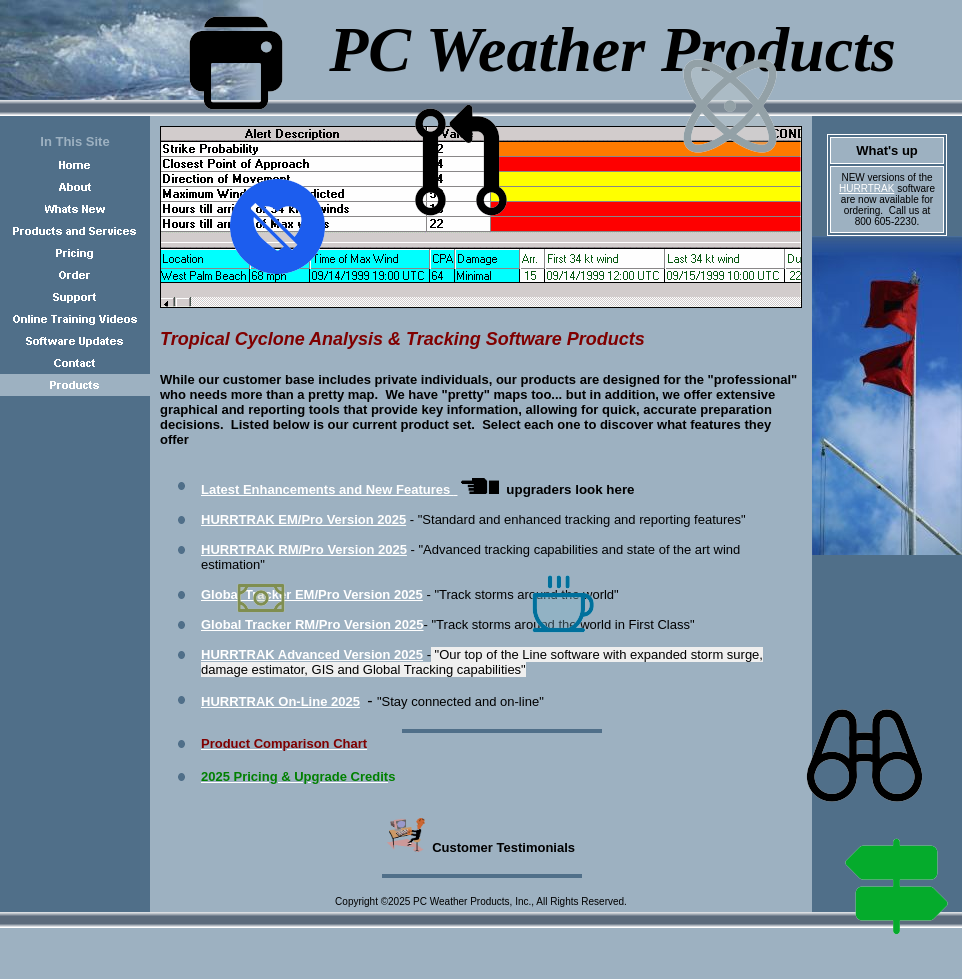  Describe the element at coordinates (896, 886) in the screenshot. I see `view directions or navigation options` at that location.